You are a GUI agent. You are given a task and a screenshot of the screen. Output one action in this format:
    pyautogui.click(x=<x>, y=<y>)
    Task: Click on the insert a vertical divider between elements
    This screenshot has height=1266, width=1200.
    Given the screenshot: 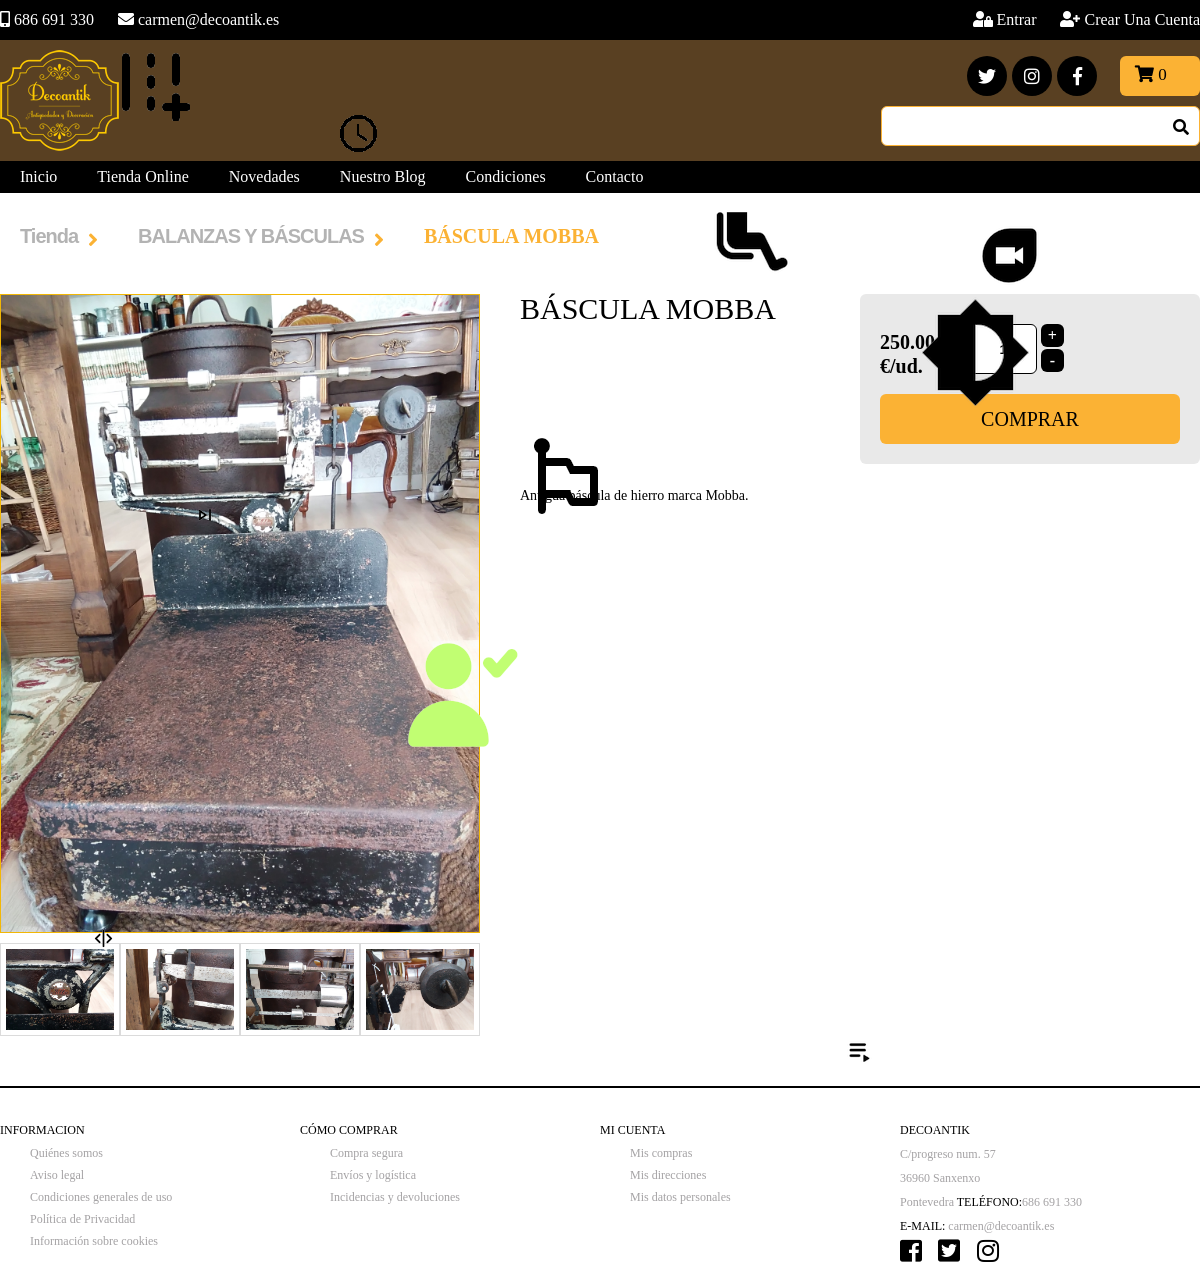 What is the action you would take?
    pyautogui.click(x=103, y=938)
    